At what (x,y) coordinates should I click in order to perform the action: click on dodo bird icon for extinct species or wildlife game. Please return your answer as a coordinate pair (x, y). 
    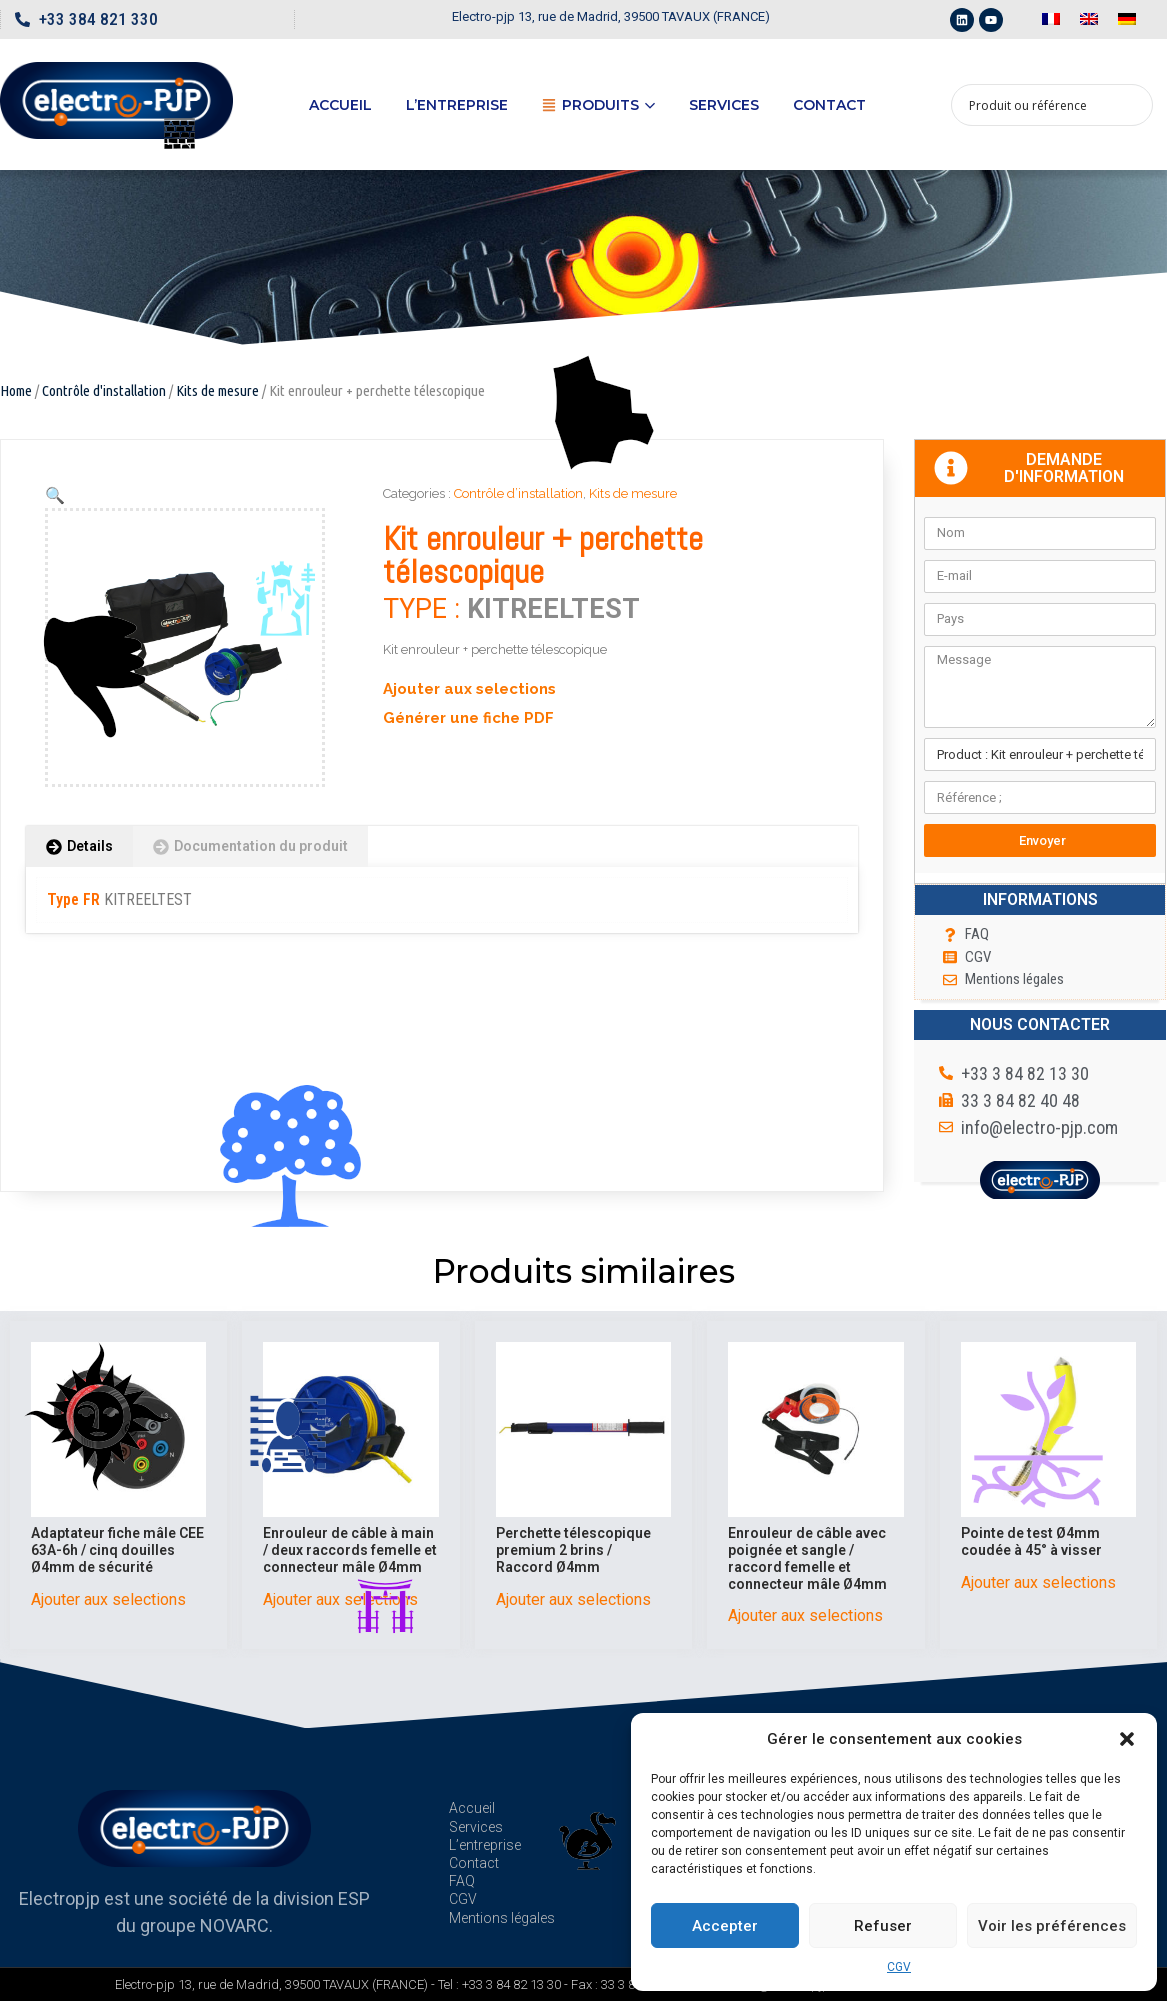
    Looking at the image, I should click on (587, 1840).